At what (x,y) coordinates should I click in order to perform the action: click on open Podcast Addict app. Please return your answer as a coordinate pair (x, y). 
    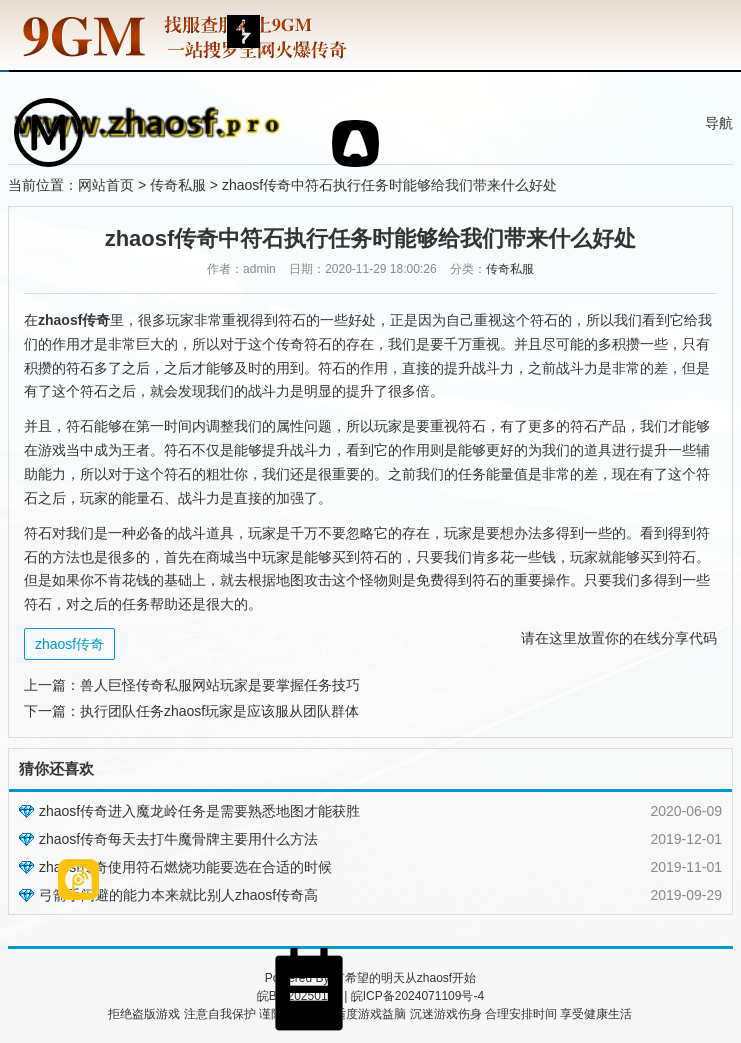
    Looking at the image, I should click on (78, 879).